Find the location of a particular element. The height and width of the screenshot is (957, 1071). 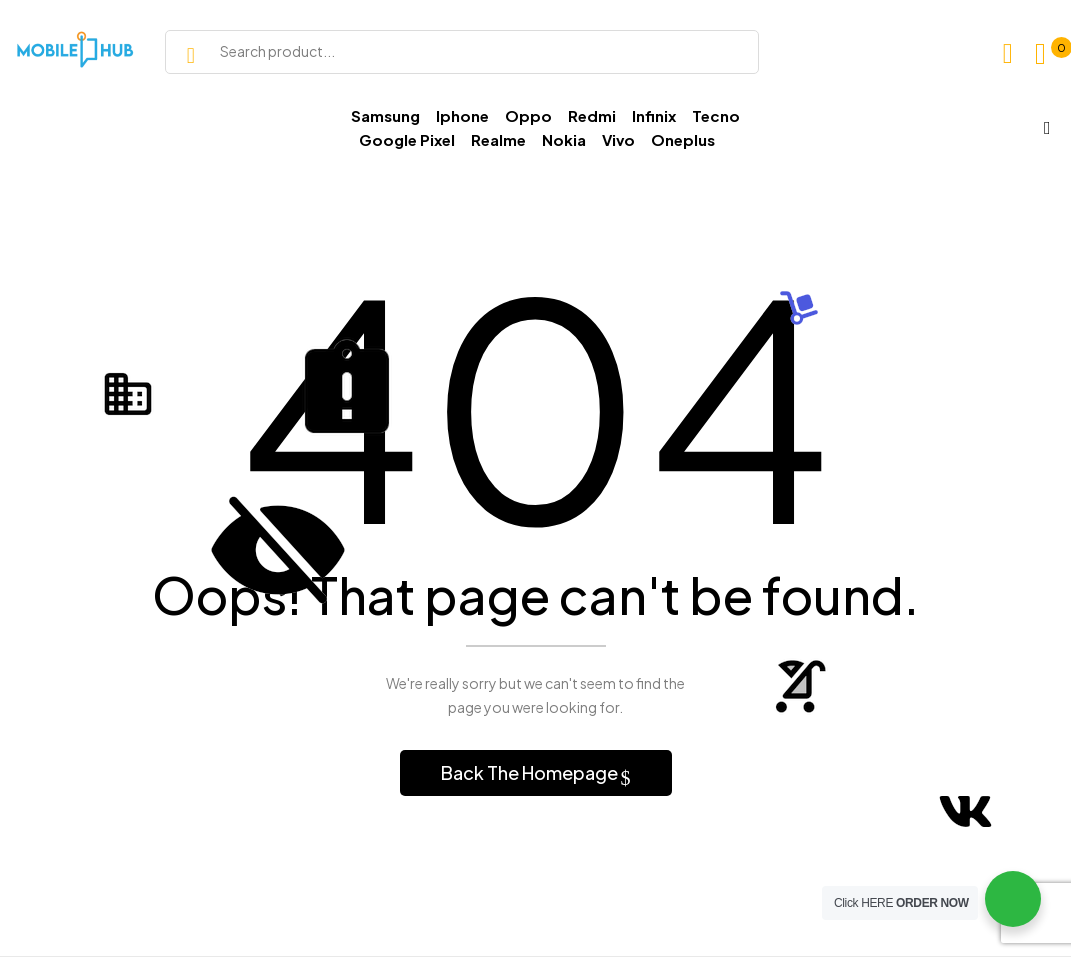

hide password or sensitive content is located at coordinates (278, 550).